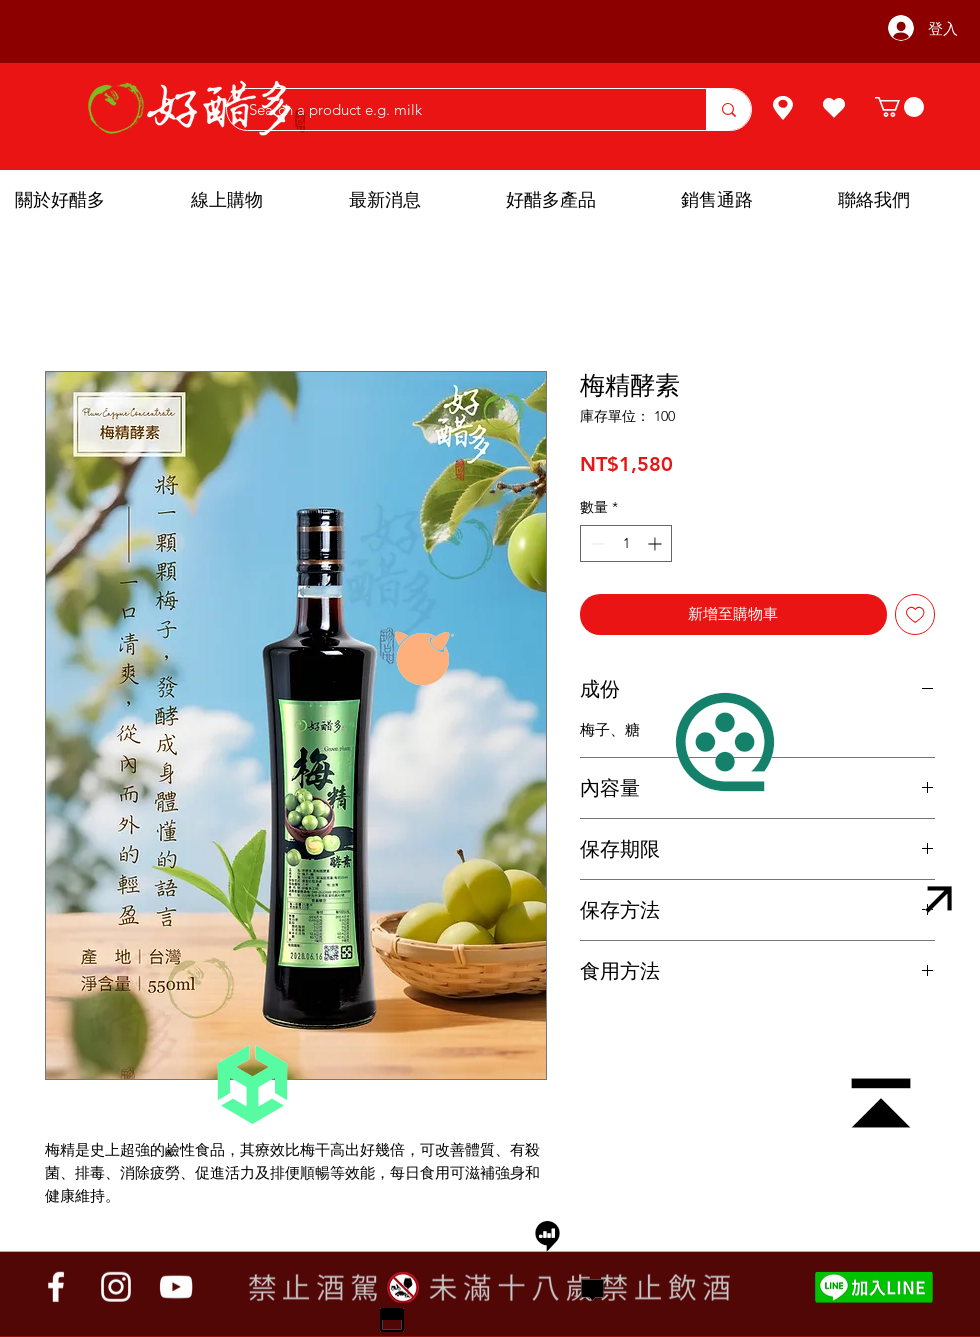 The height and width of the screenshot is (1337, 980). I want to click on open link in new tab or window, so click(938, 899).